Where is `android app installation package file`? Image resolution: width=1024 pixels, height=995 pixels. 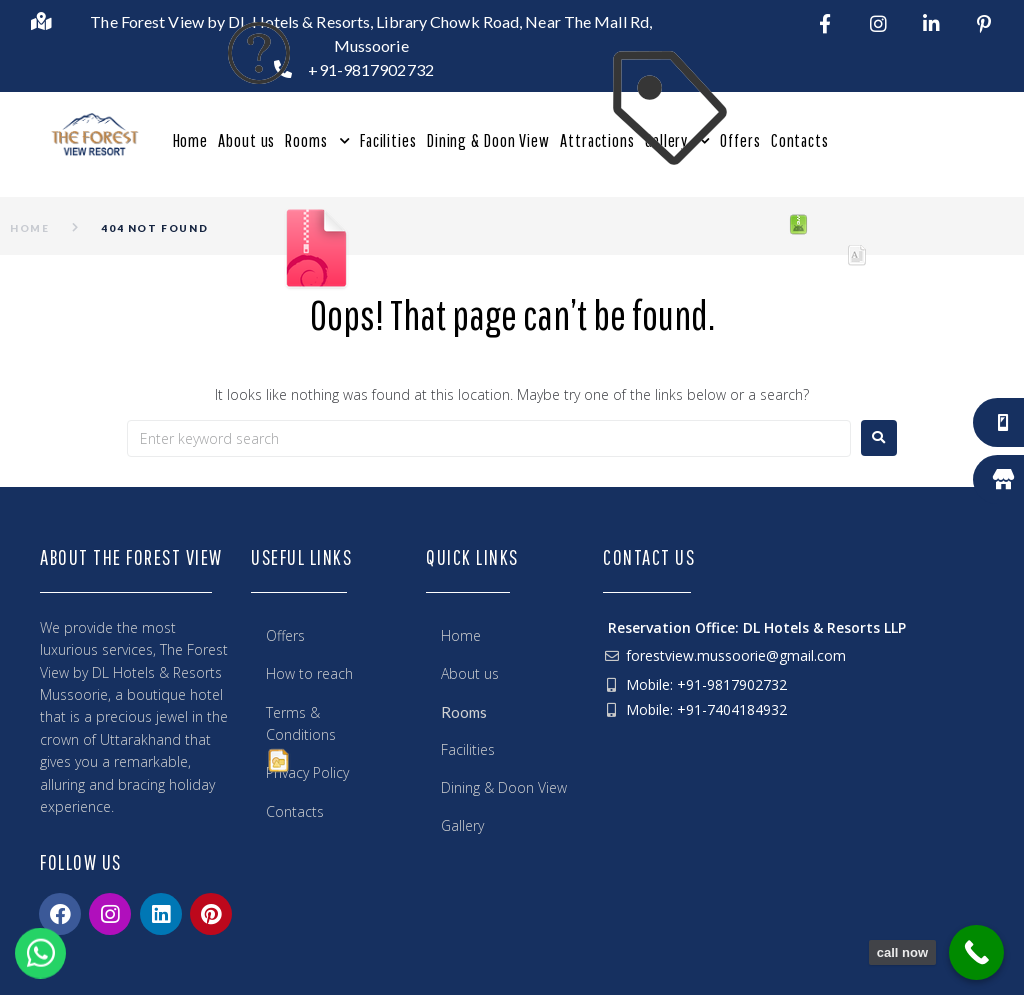
android app installation package file is located at coordinates (798, 224).